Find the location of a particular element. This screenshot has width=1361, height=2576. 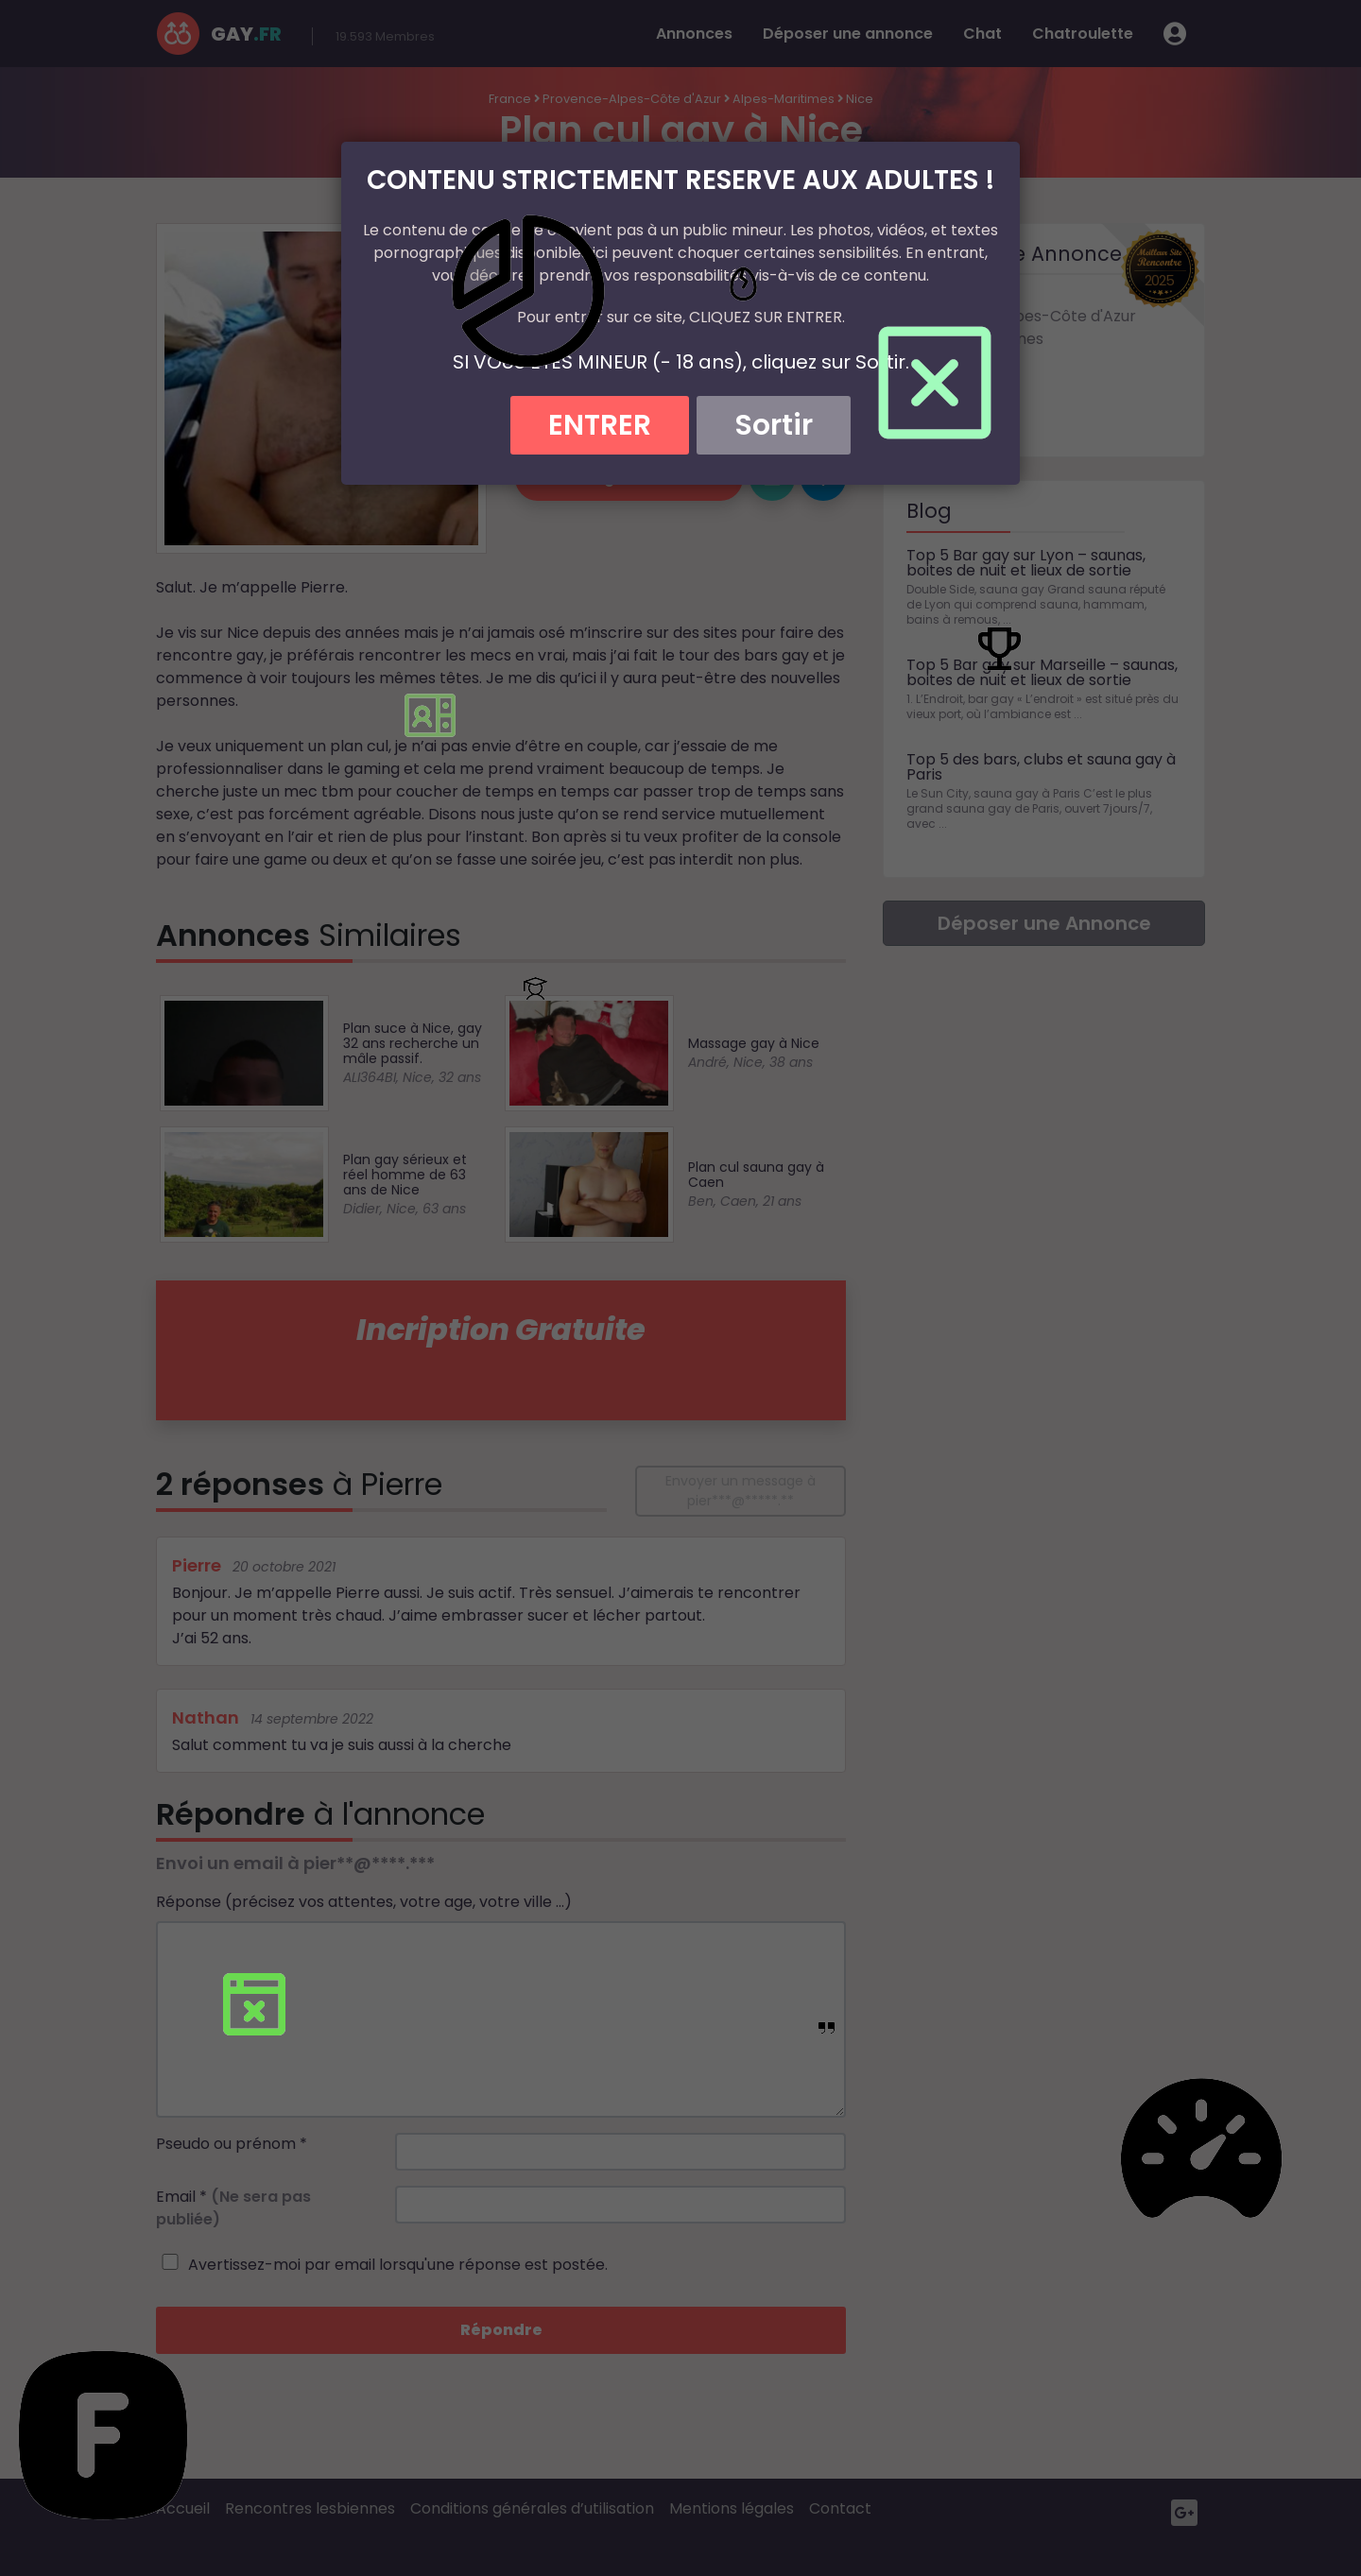

view performance or speed metrics is located at coordinates (1201, 2148).